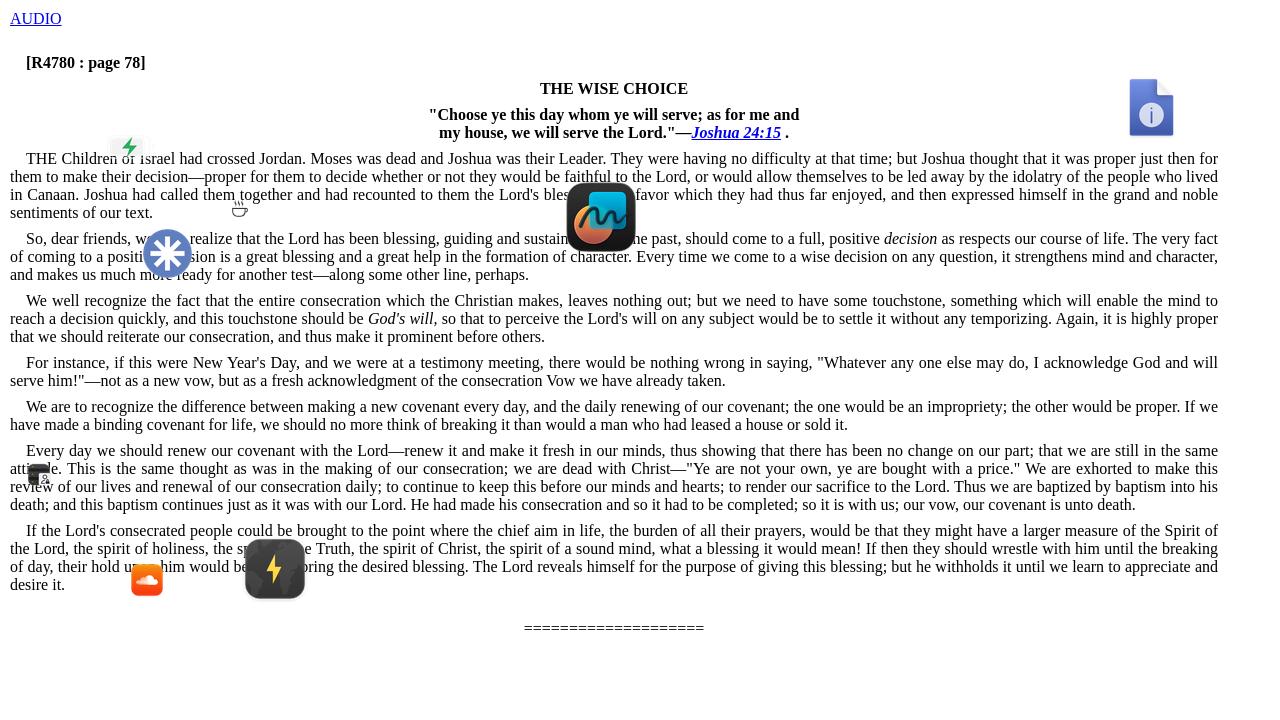 This screenshot has height=720, width=1280. What do you see at coordinates (167, 253) in the screenshot?
I see `generic badge or emblem indicator` at bounding box center [167, 253].